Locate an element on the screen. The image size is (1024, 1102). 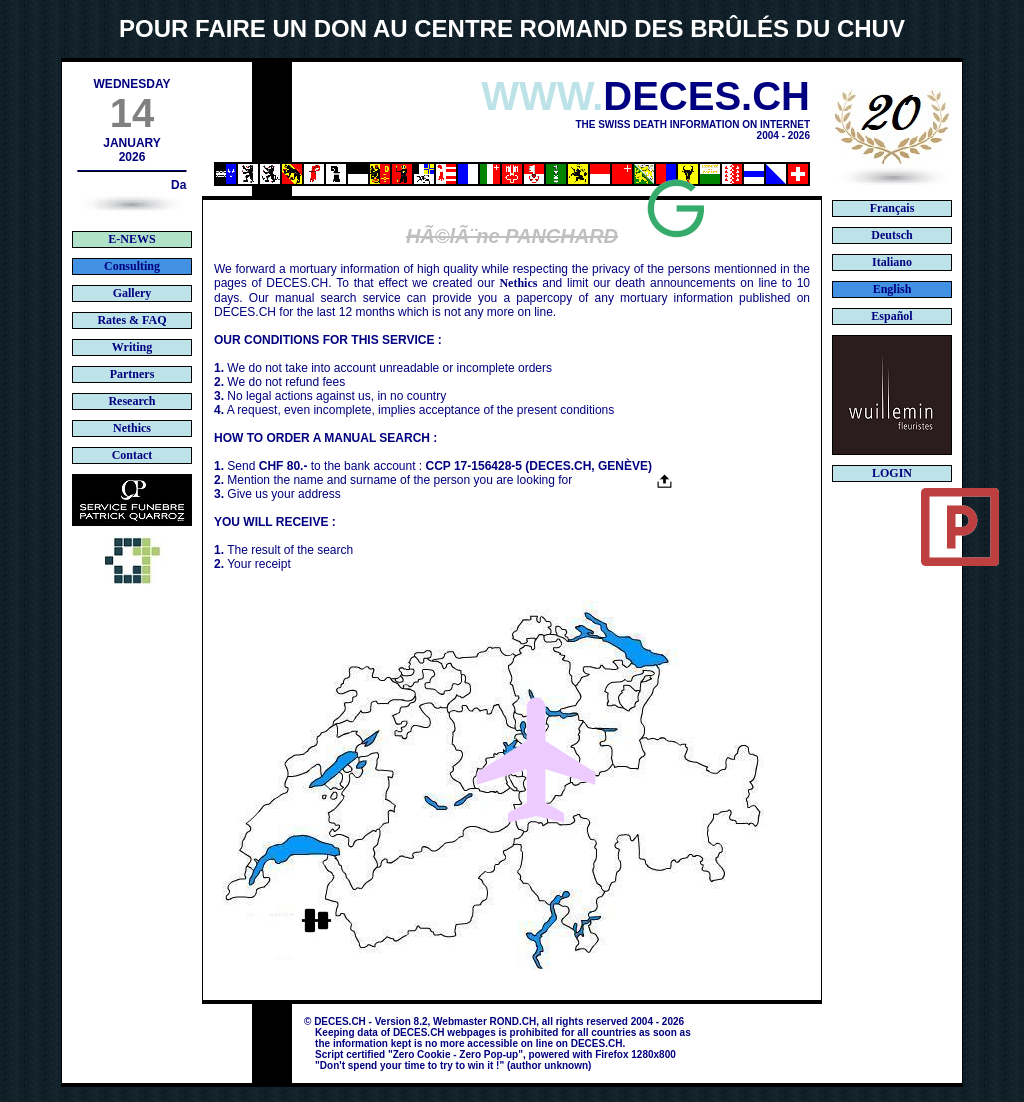
align items to vertical center is located at coordinates (316, 920).